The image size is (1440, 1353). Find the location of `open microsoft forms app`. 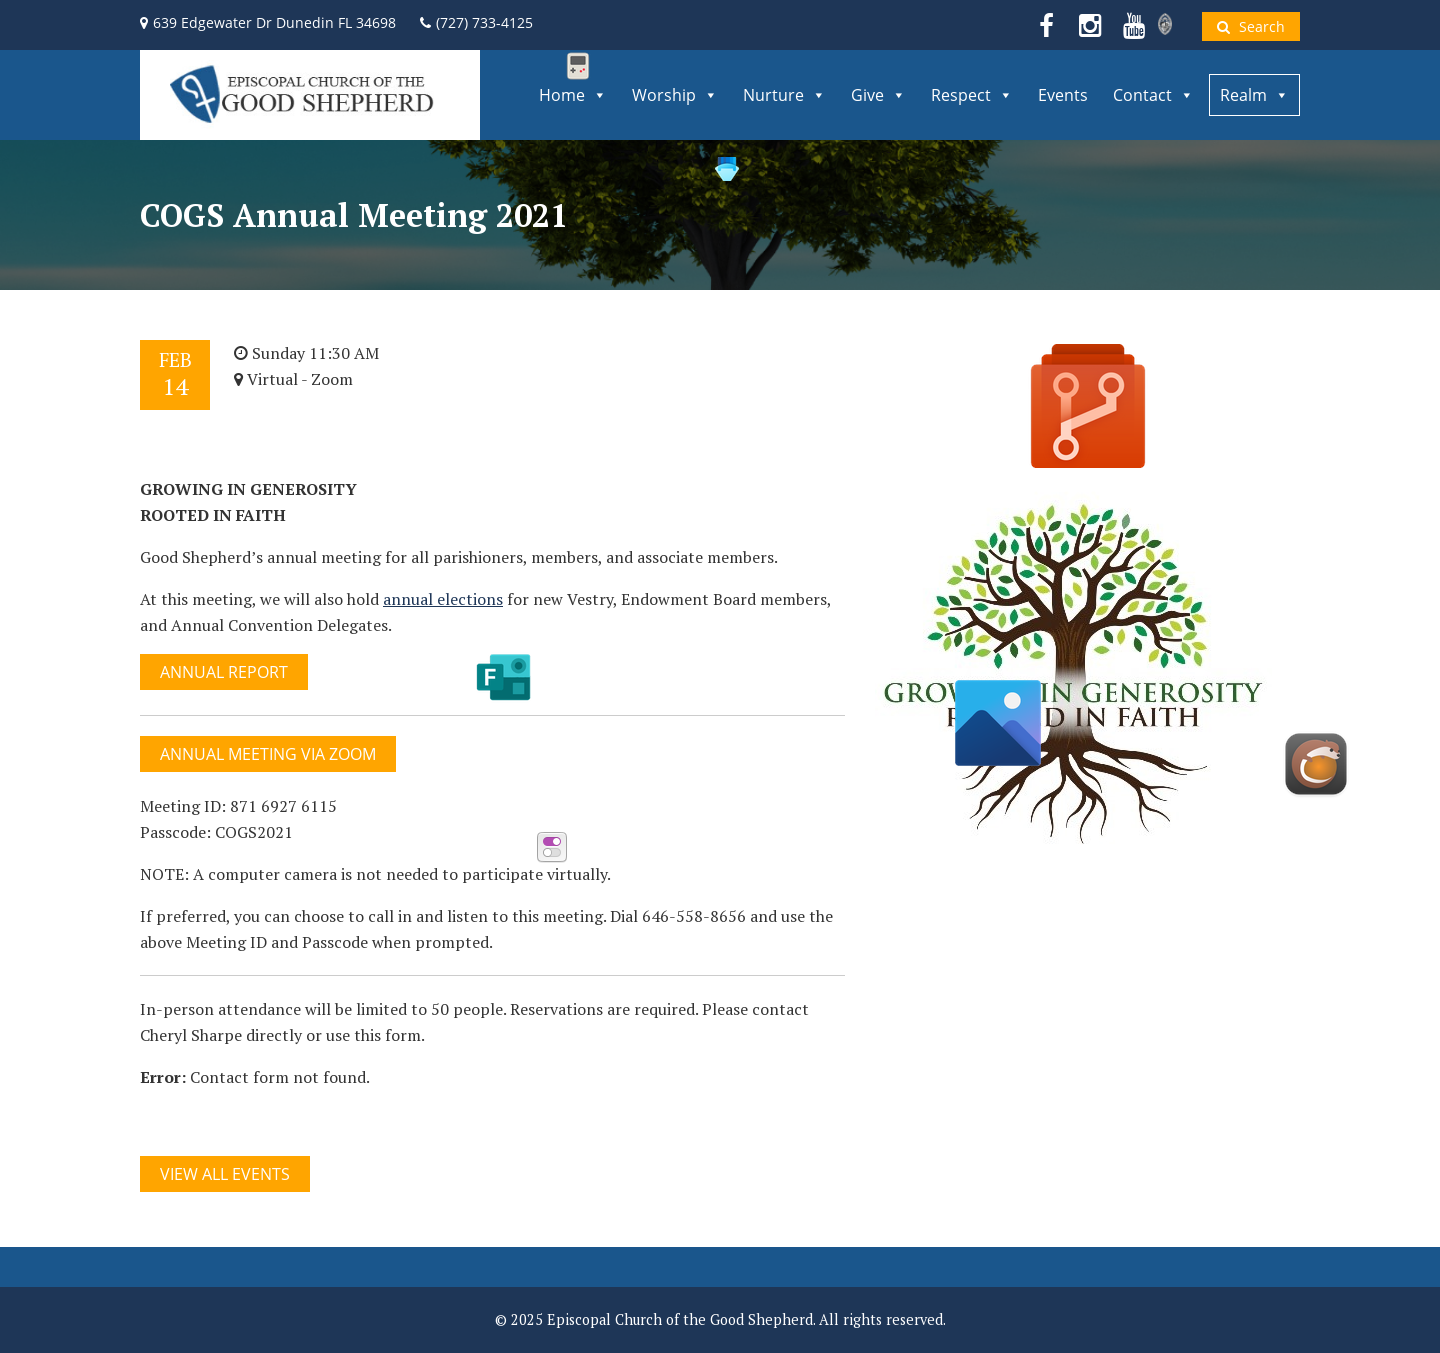

open microsoft forms app is located at coordinates (503, 677).